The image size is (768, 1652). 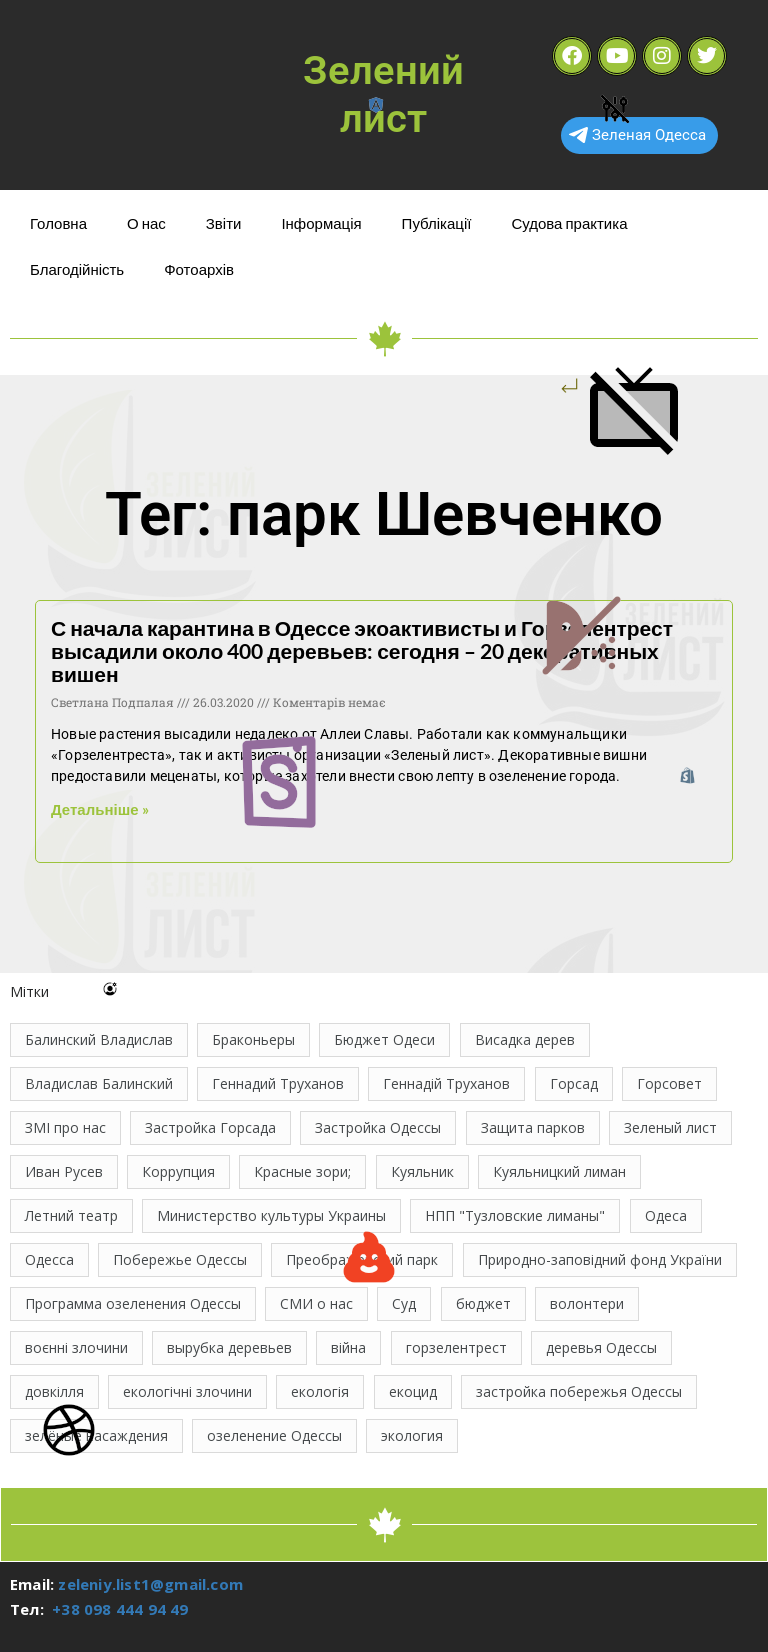 What do you see at coordinates (615, 109) in the screenshot?
I see `settings or adjustments are disabled` at bounding box center [615, 109].